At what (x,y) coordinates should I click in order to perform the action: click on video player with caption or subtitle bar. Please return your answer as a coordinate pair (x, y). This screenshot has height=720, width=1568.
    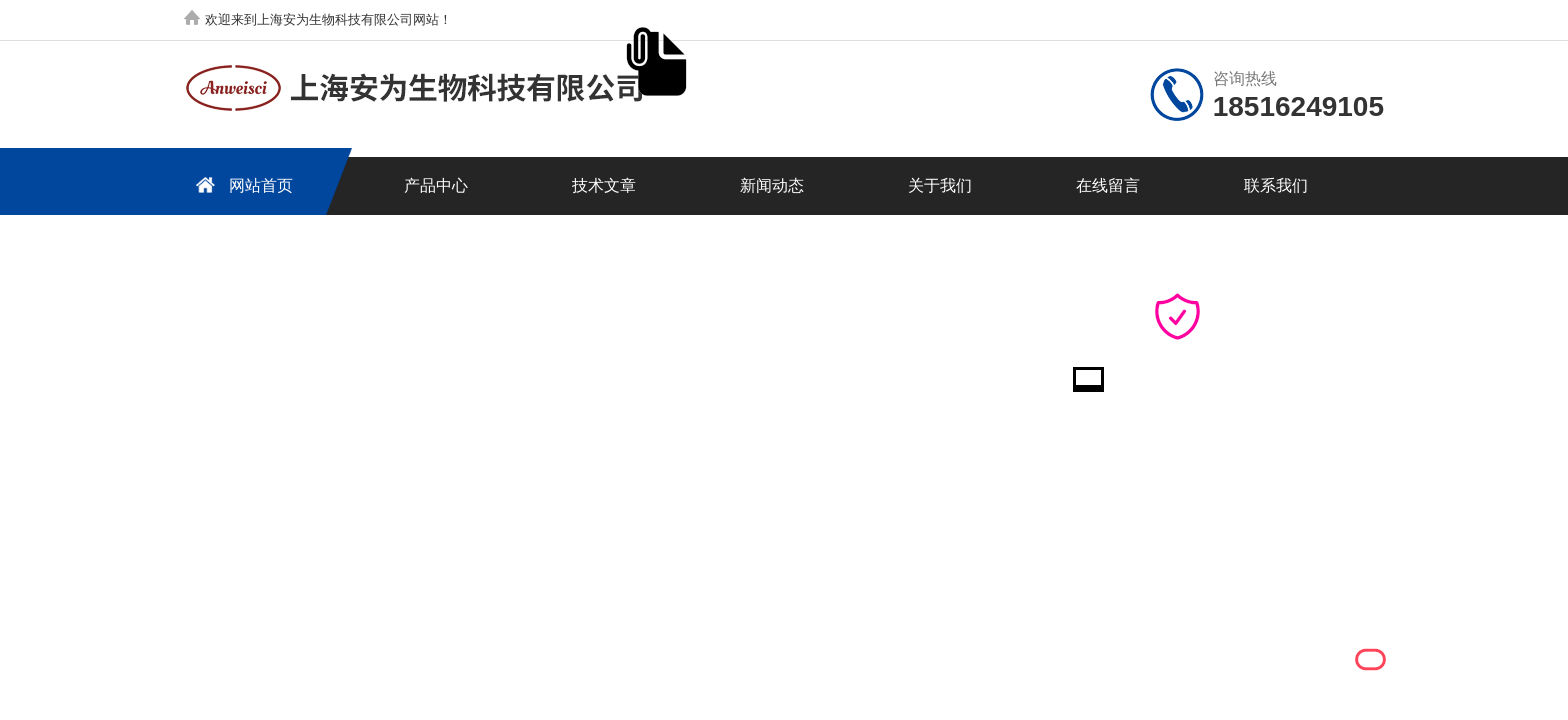
    Looking at the image, I should click on (1088, 379).